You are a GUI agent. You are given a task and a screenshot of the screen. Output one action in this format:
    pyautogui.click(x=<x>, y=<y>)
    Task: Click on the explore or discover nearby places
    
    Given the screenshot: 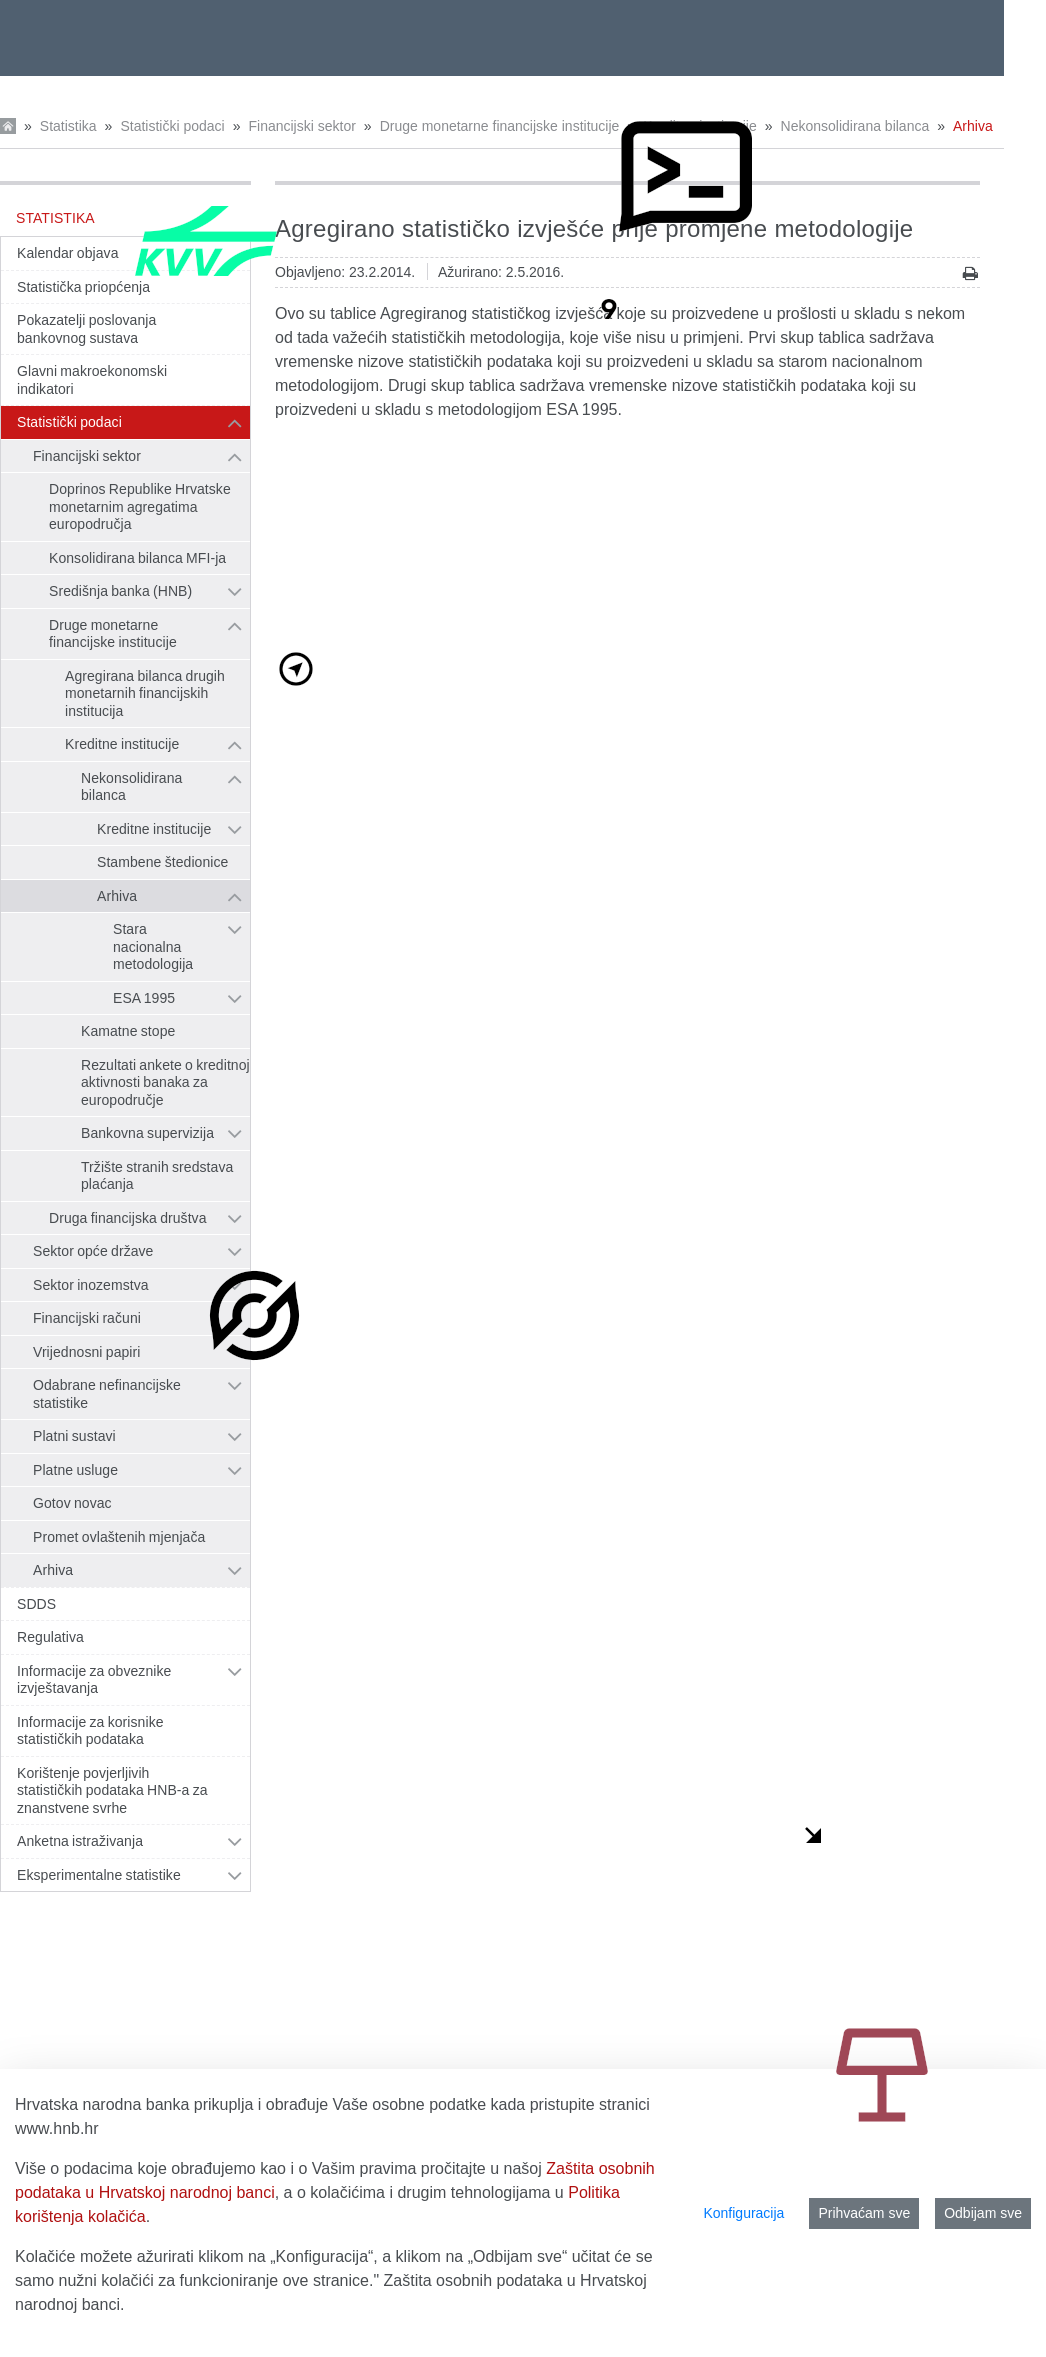 What is the action you would take?
    pyautogui.click(x=296, y=669)
    